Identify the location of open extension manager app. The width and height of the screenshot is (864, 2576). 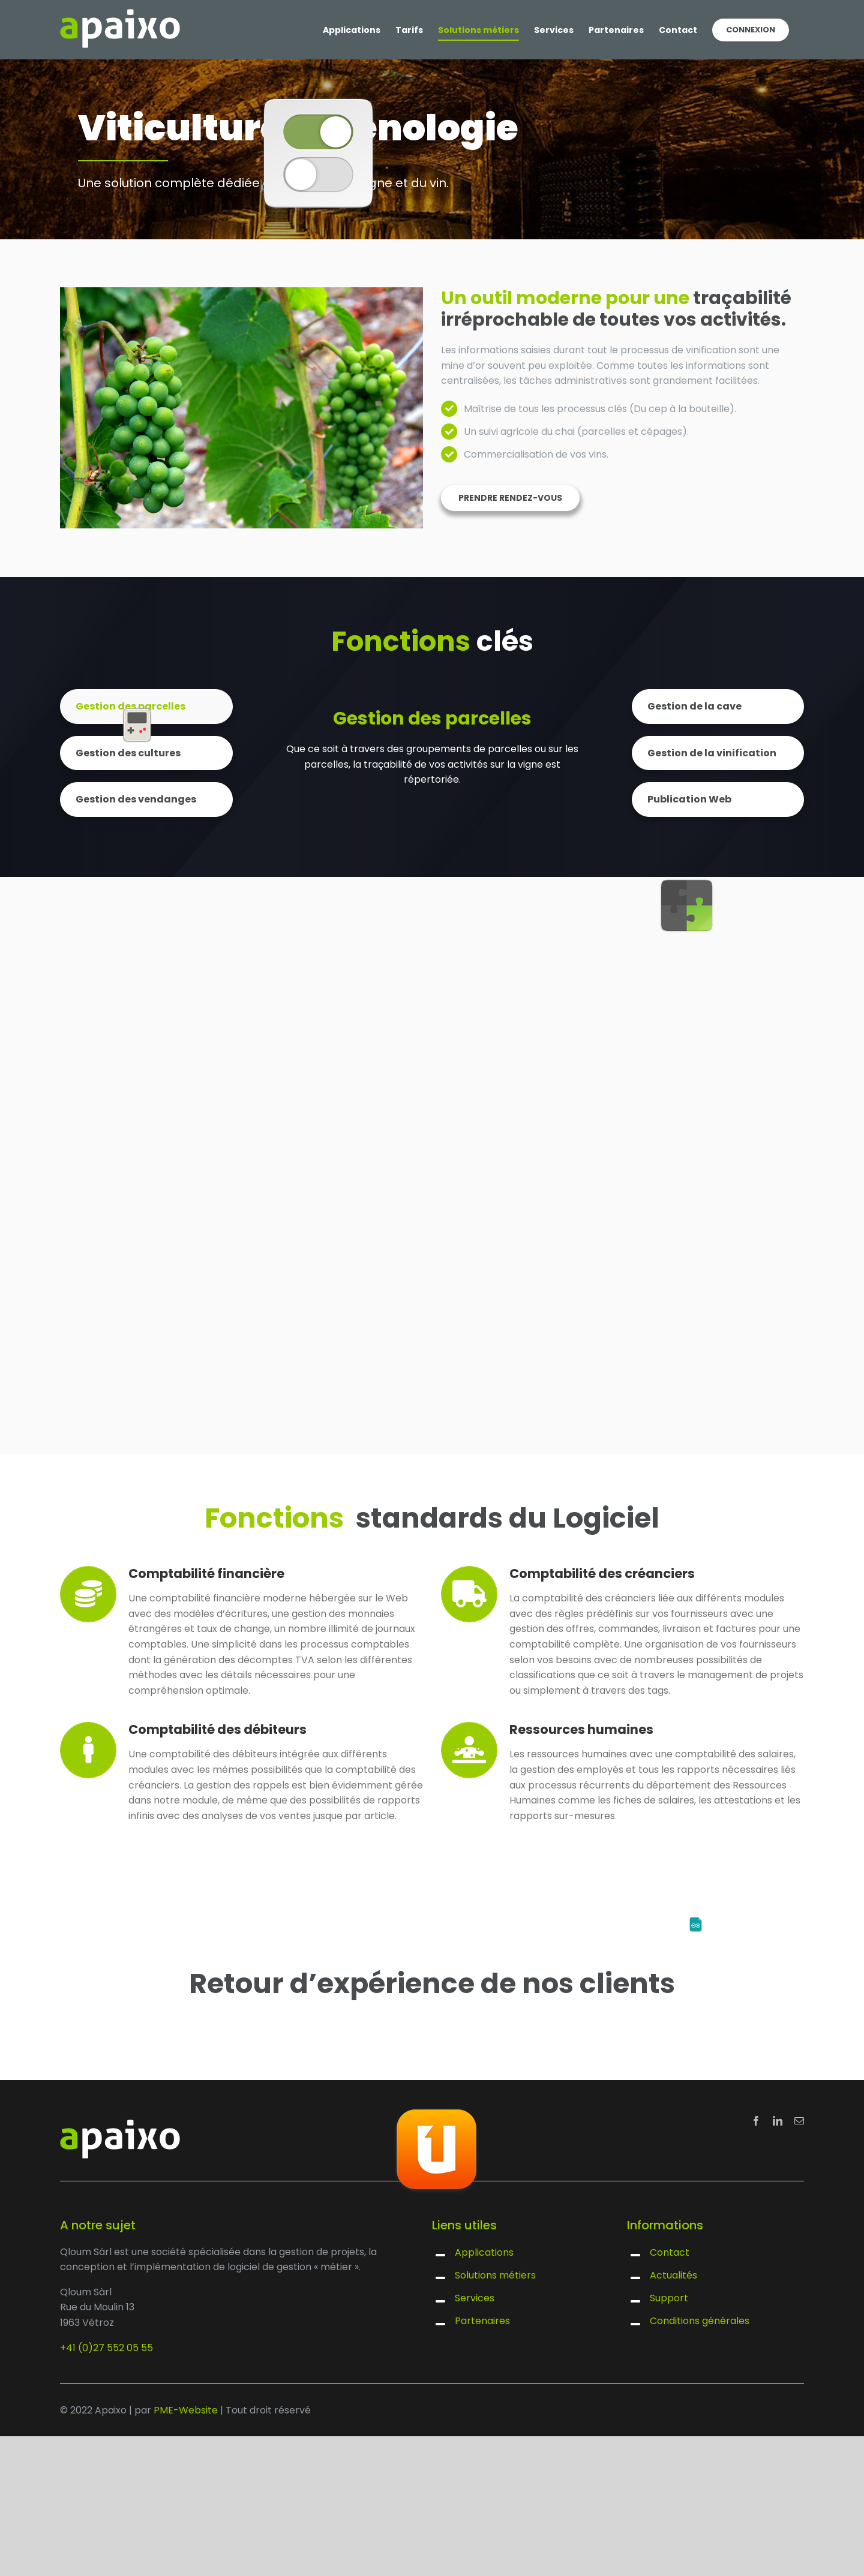
(686, 905).